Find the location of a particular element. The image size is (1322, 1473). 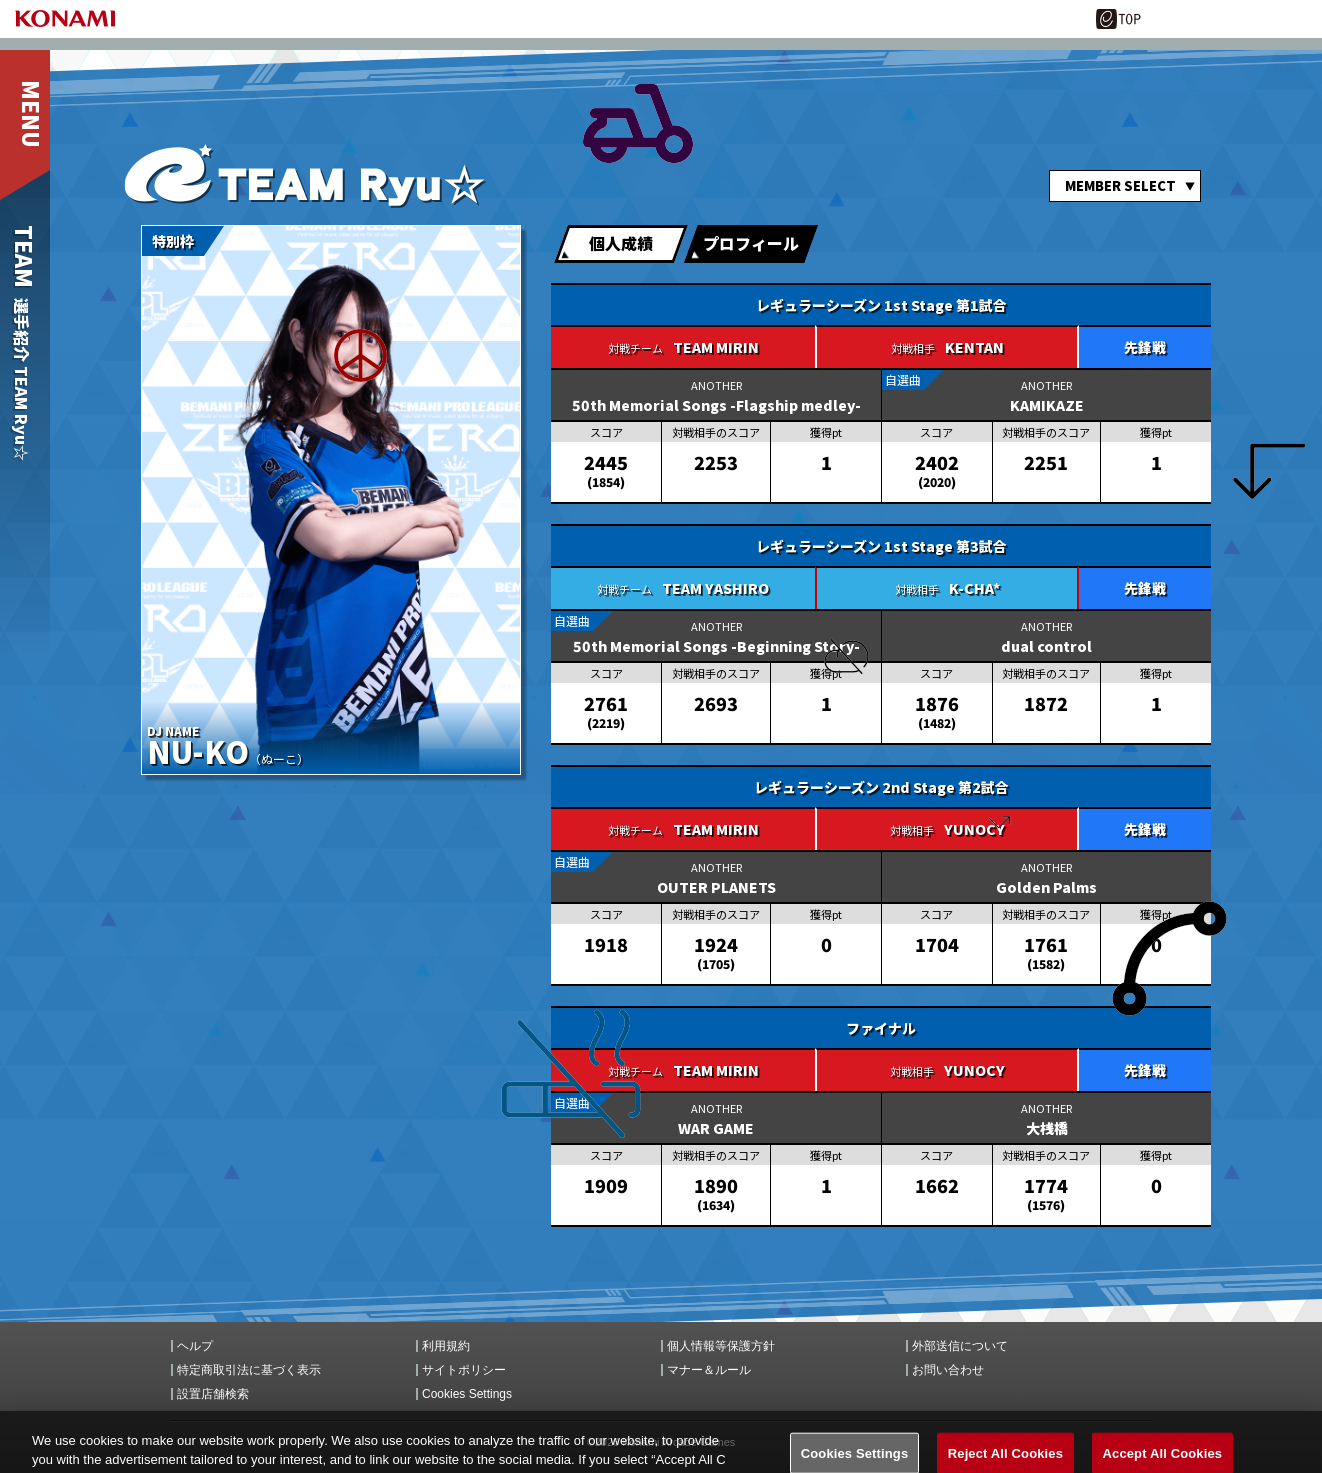

indicates a peaceful or non-violent mode/setting is located at coordinates (360, 355).